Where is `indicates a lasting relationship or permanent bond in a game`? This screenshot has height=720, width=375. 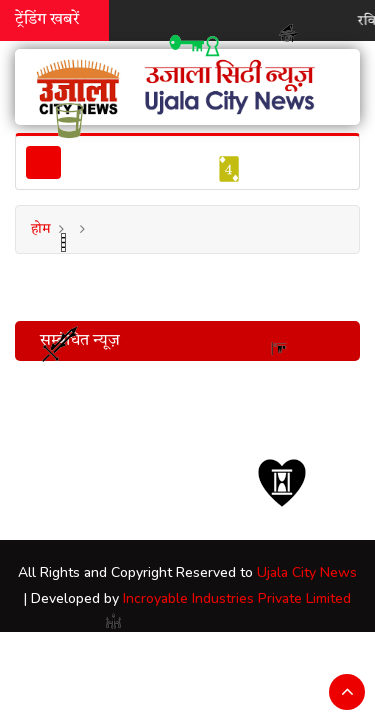
indicates a lasting relationship or permanent bond in a game is located at coordinates (282, 483).